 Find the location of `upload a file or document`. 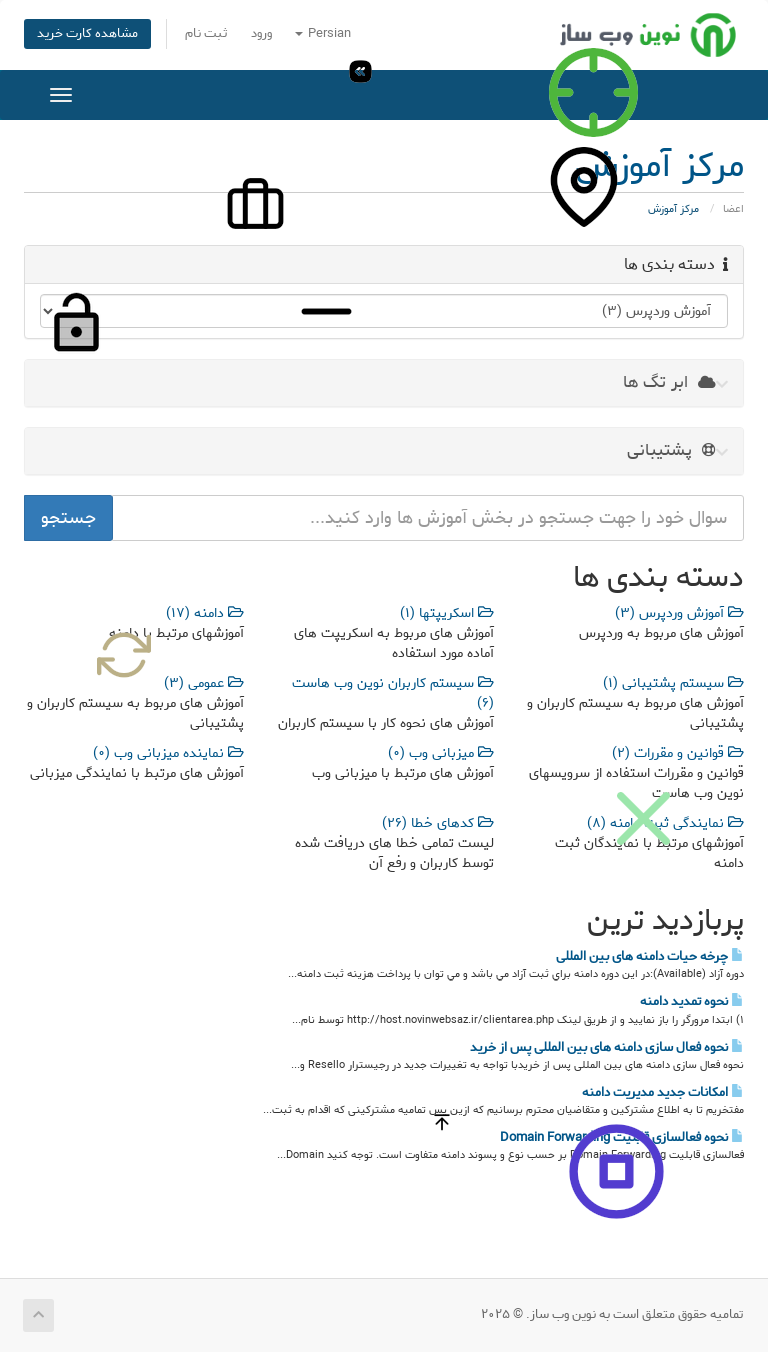

upload a file or document is located at coordinates (442, 1122).